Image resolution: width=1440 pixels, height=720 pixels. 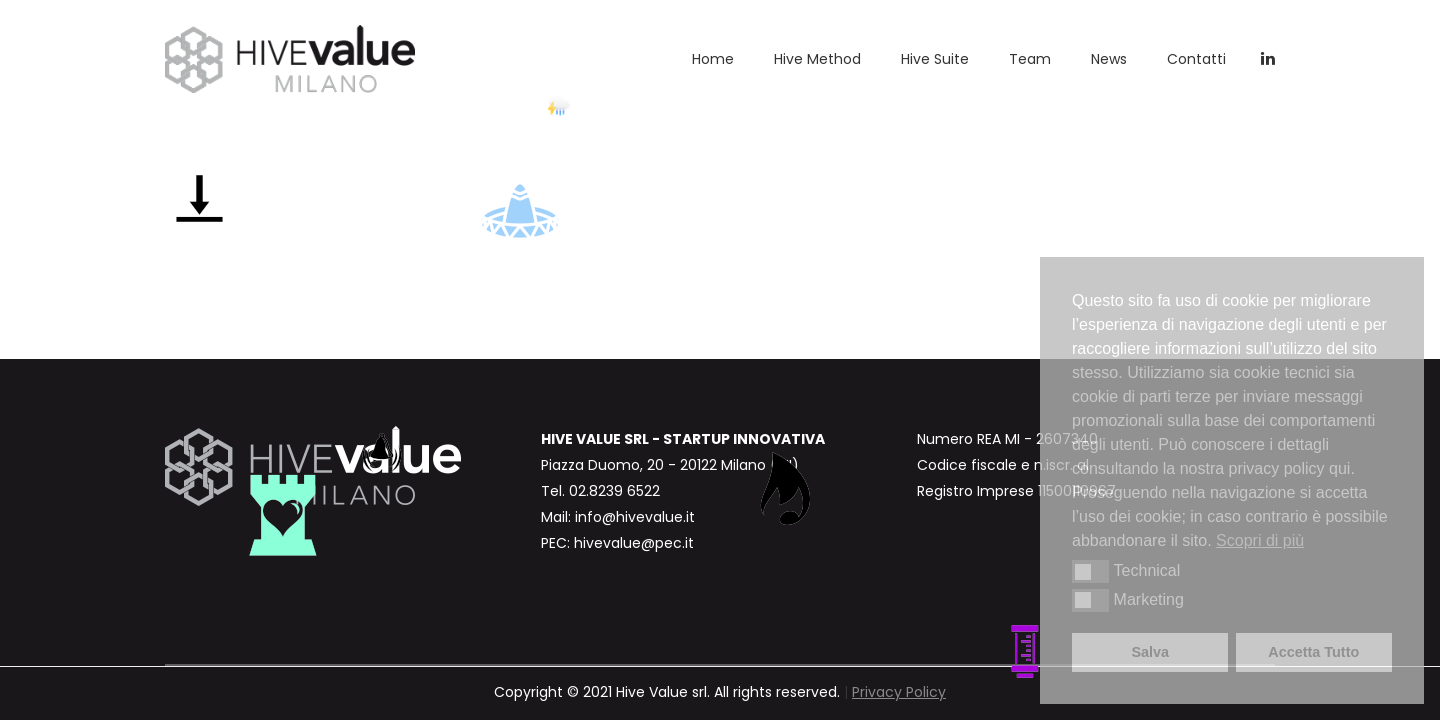 What do you see at coordinates (559, 105) in the screenshot?
I see `indicates stormy weather conditions` at bounding box center [559, 105].